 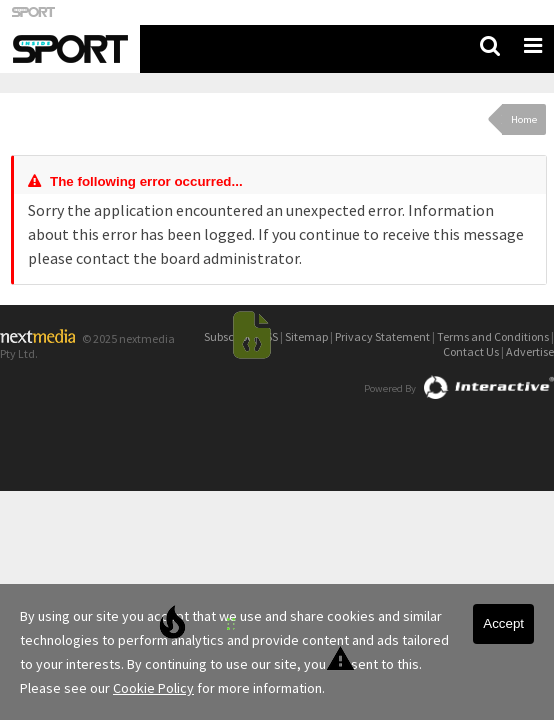 I want to click on locate nearby fire stations, so click(x=172, y=622).